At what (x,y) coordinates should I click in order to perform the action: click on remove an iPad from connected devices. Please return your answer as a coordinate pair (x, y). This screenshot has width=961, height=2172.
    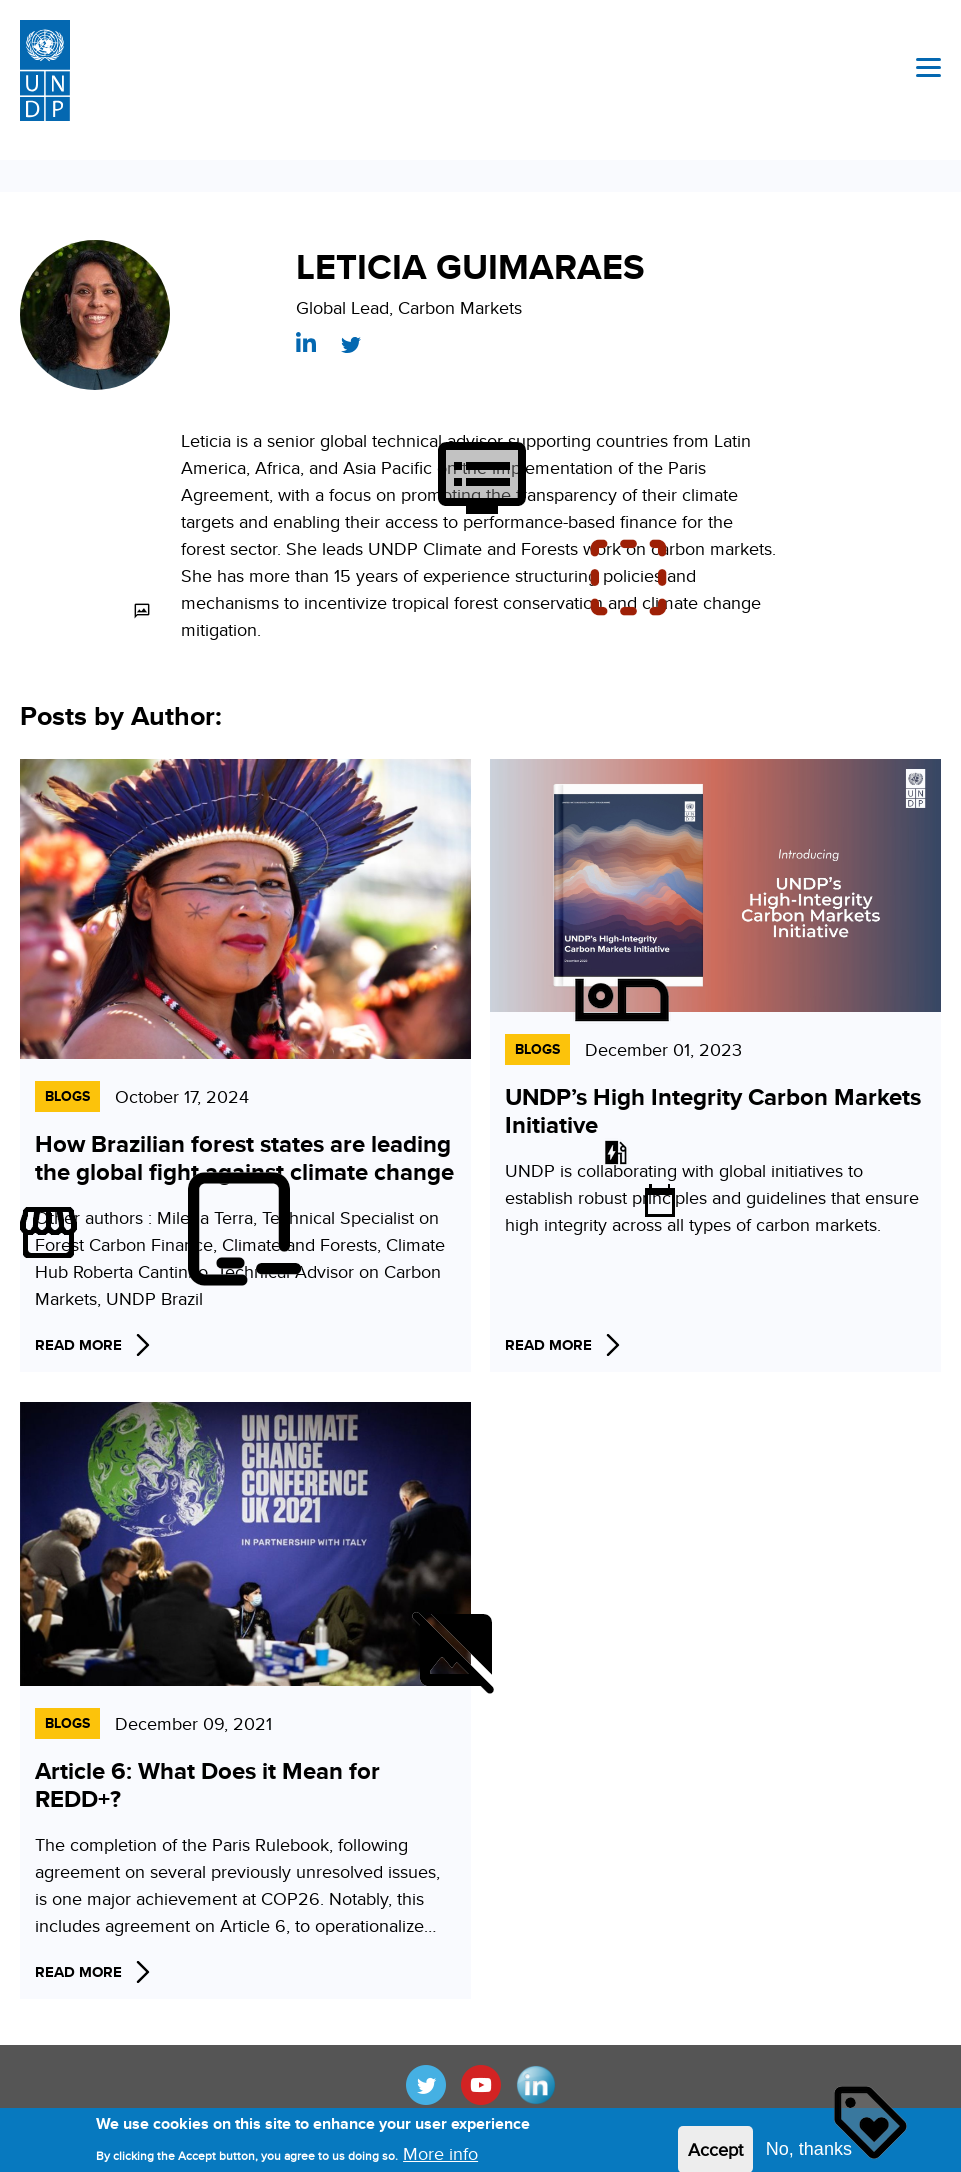
    Looking at the image, I should click on (239, 1229).